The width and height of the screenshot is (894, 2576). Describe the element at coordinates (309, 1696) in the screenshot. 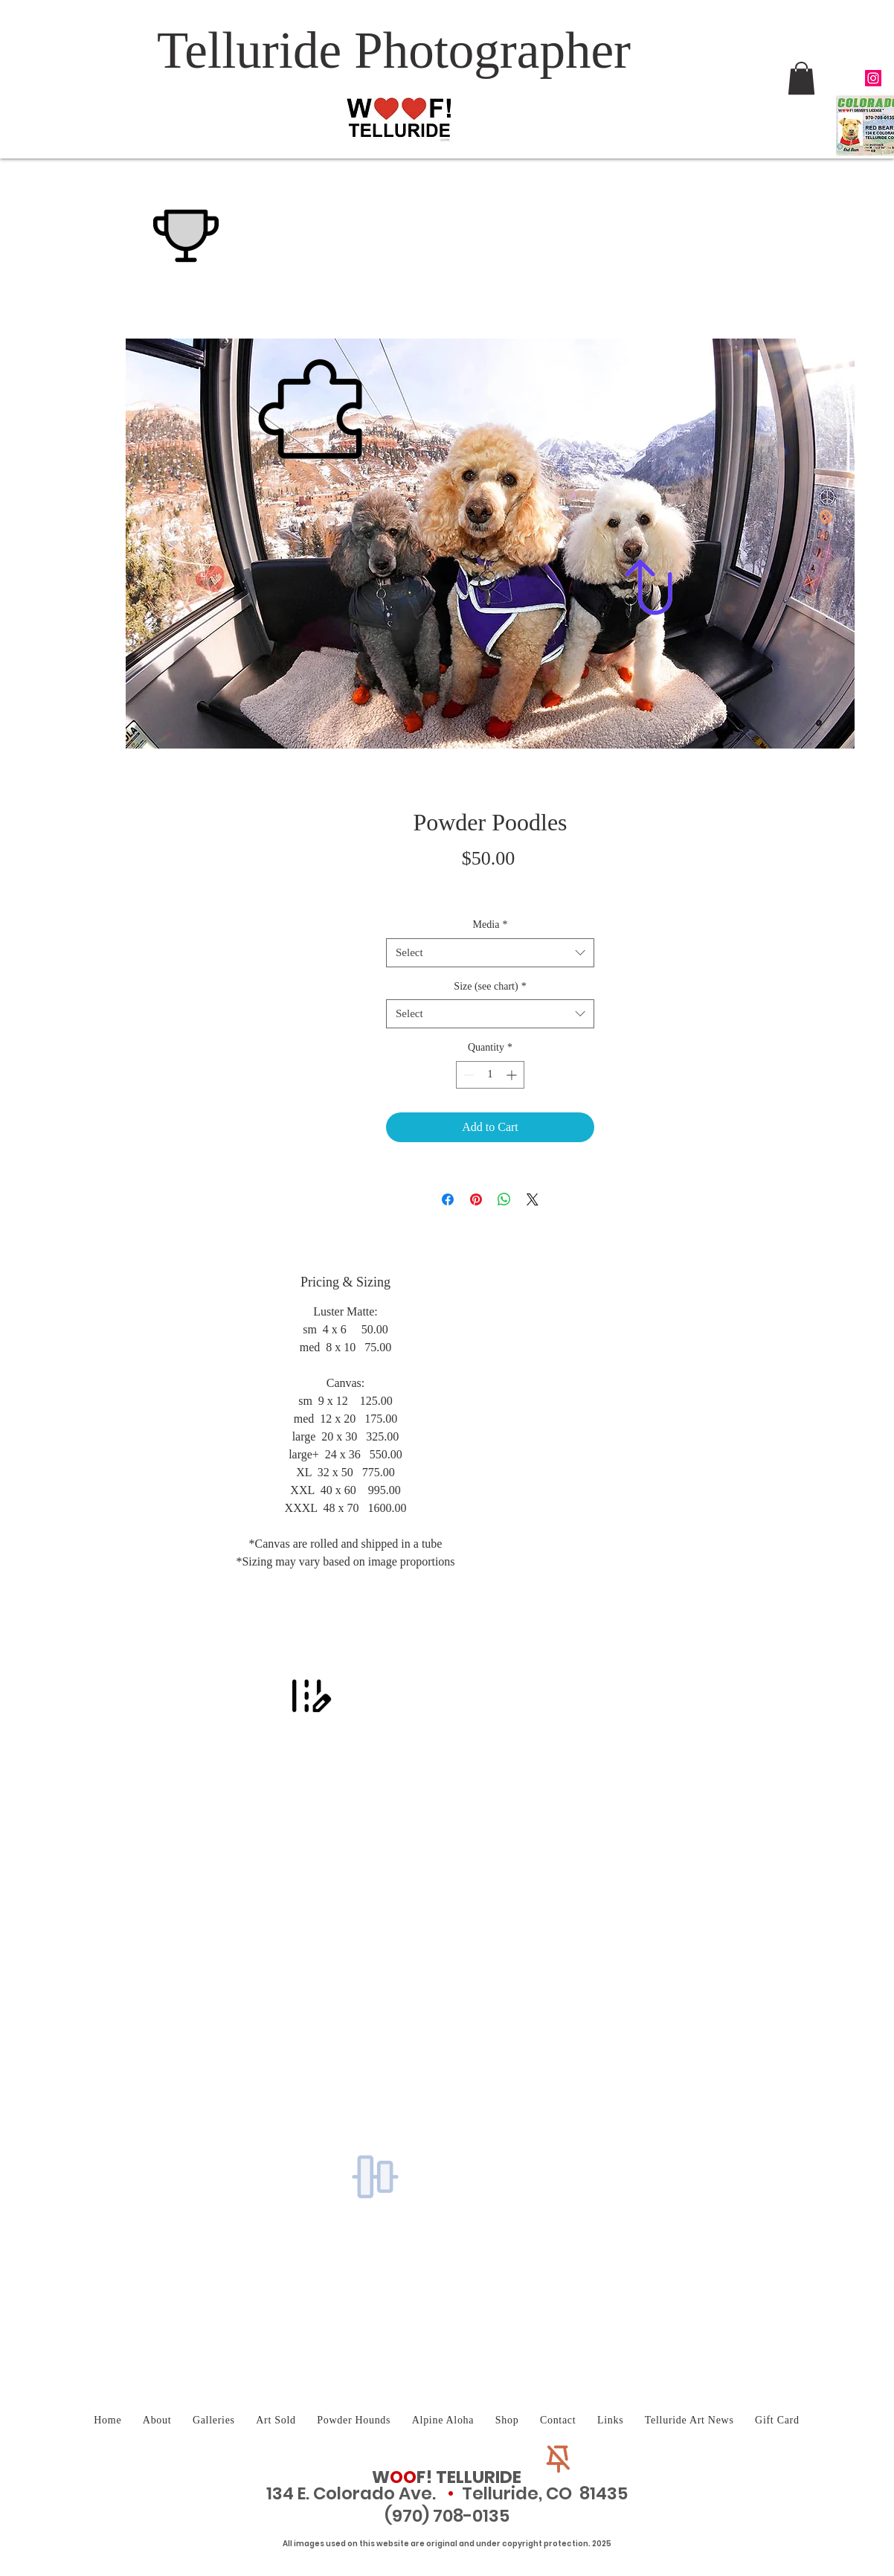

I see `edit road or route details` at that location.